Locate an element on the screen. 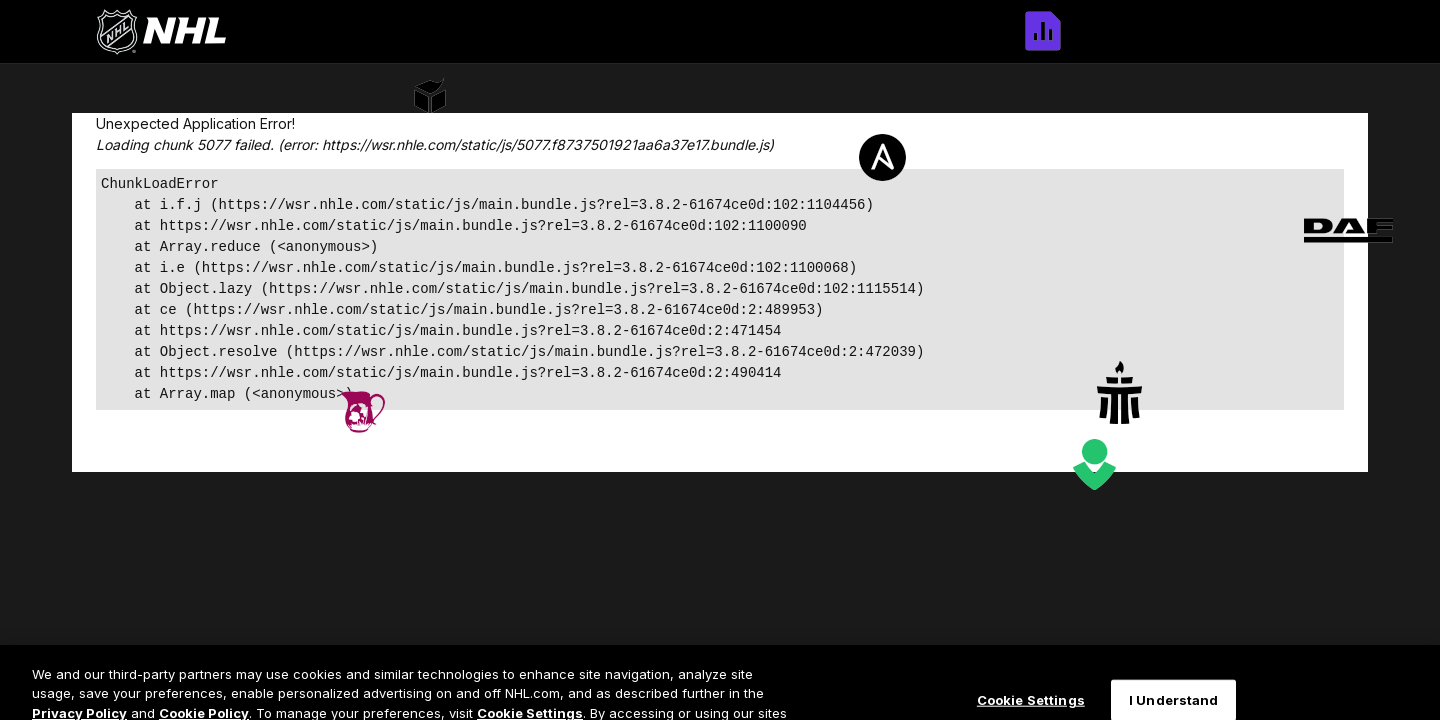 The width and height of the screenshot is (1440, 720). DAF Trucks company logo is located at coordinates (1348, 230).